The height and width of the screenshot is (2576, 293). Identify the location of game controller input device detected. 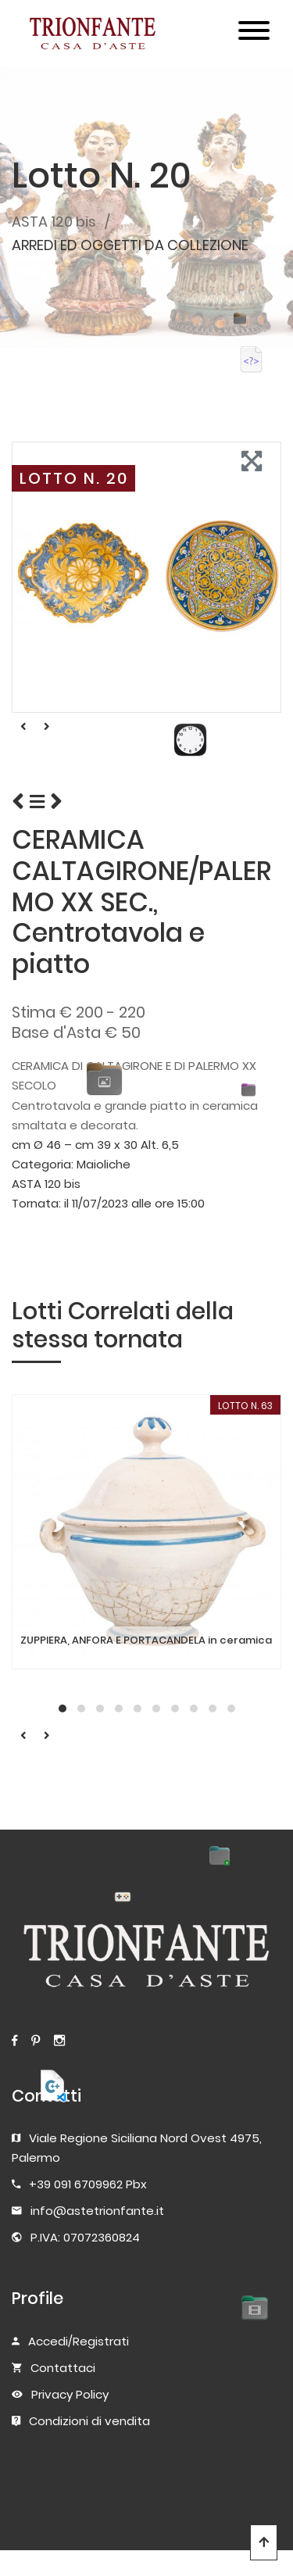
(123, 1897).